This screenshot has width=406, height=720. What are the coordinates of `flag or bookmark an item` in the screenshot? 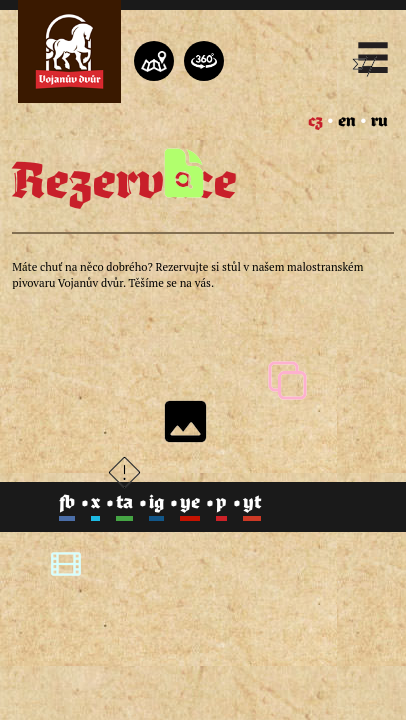 It's located at (364, 65).